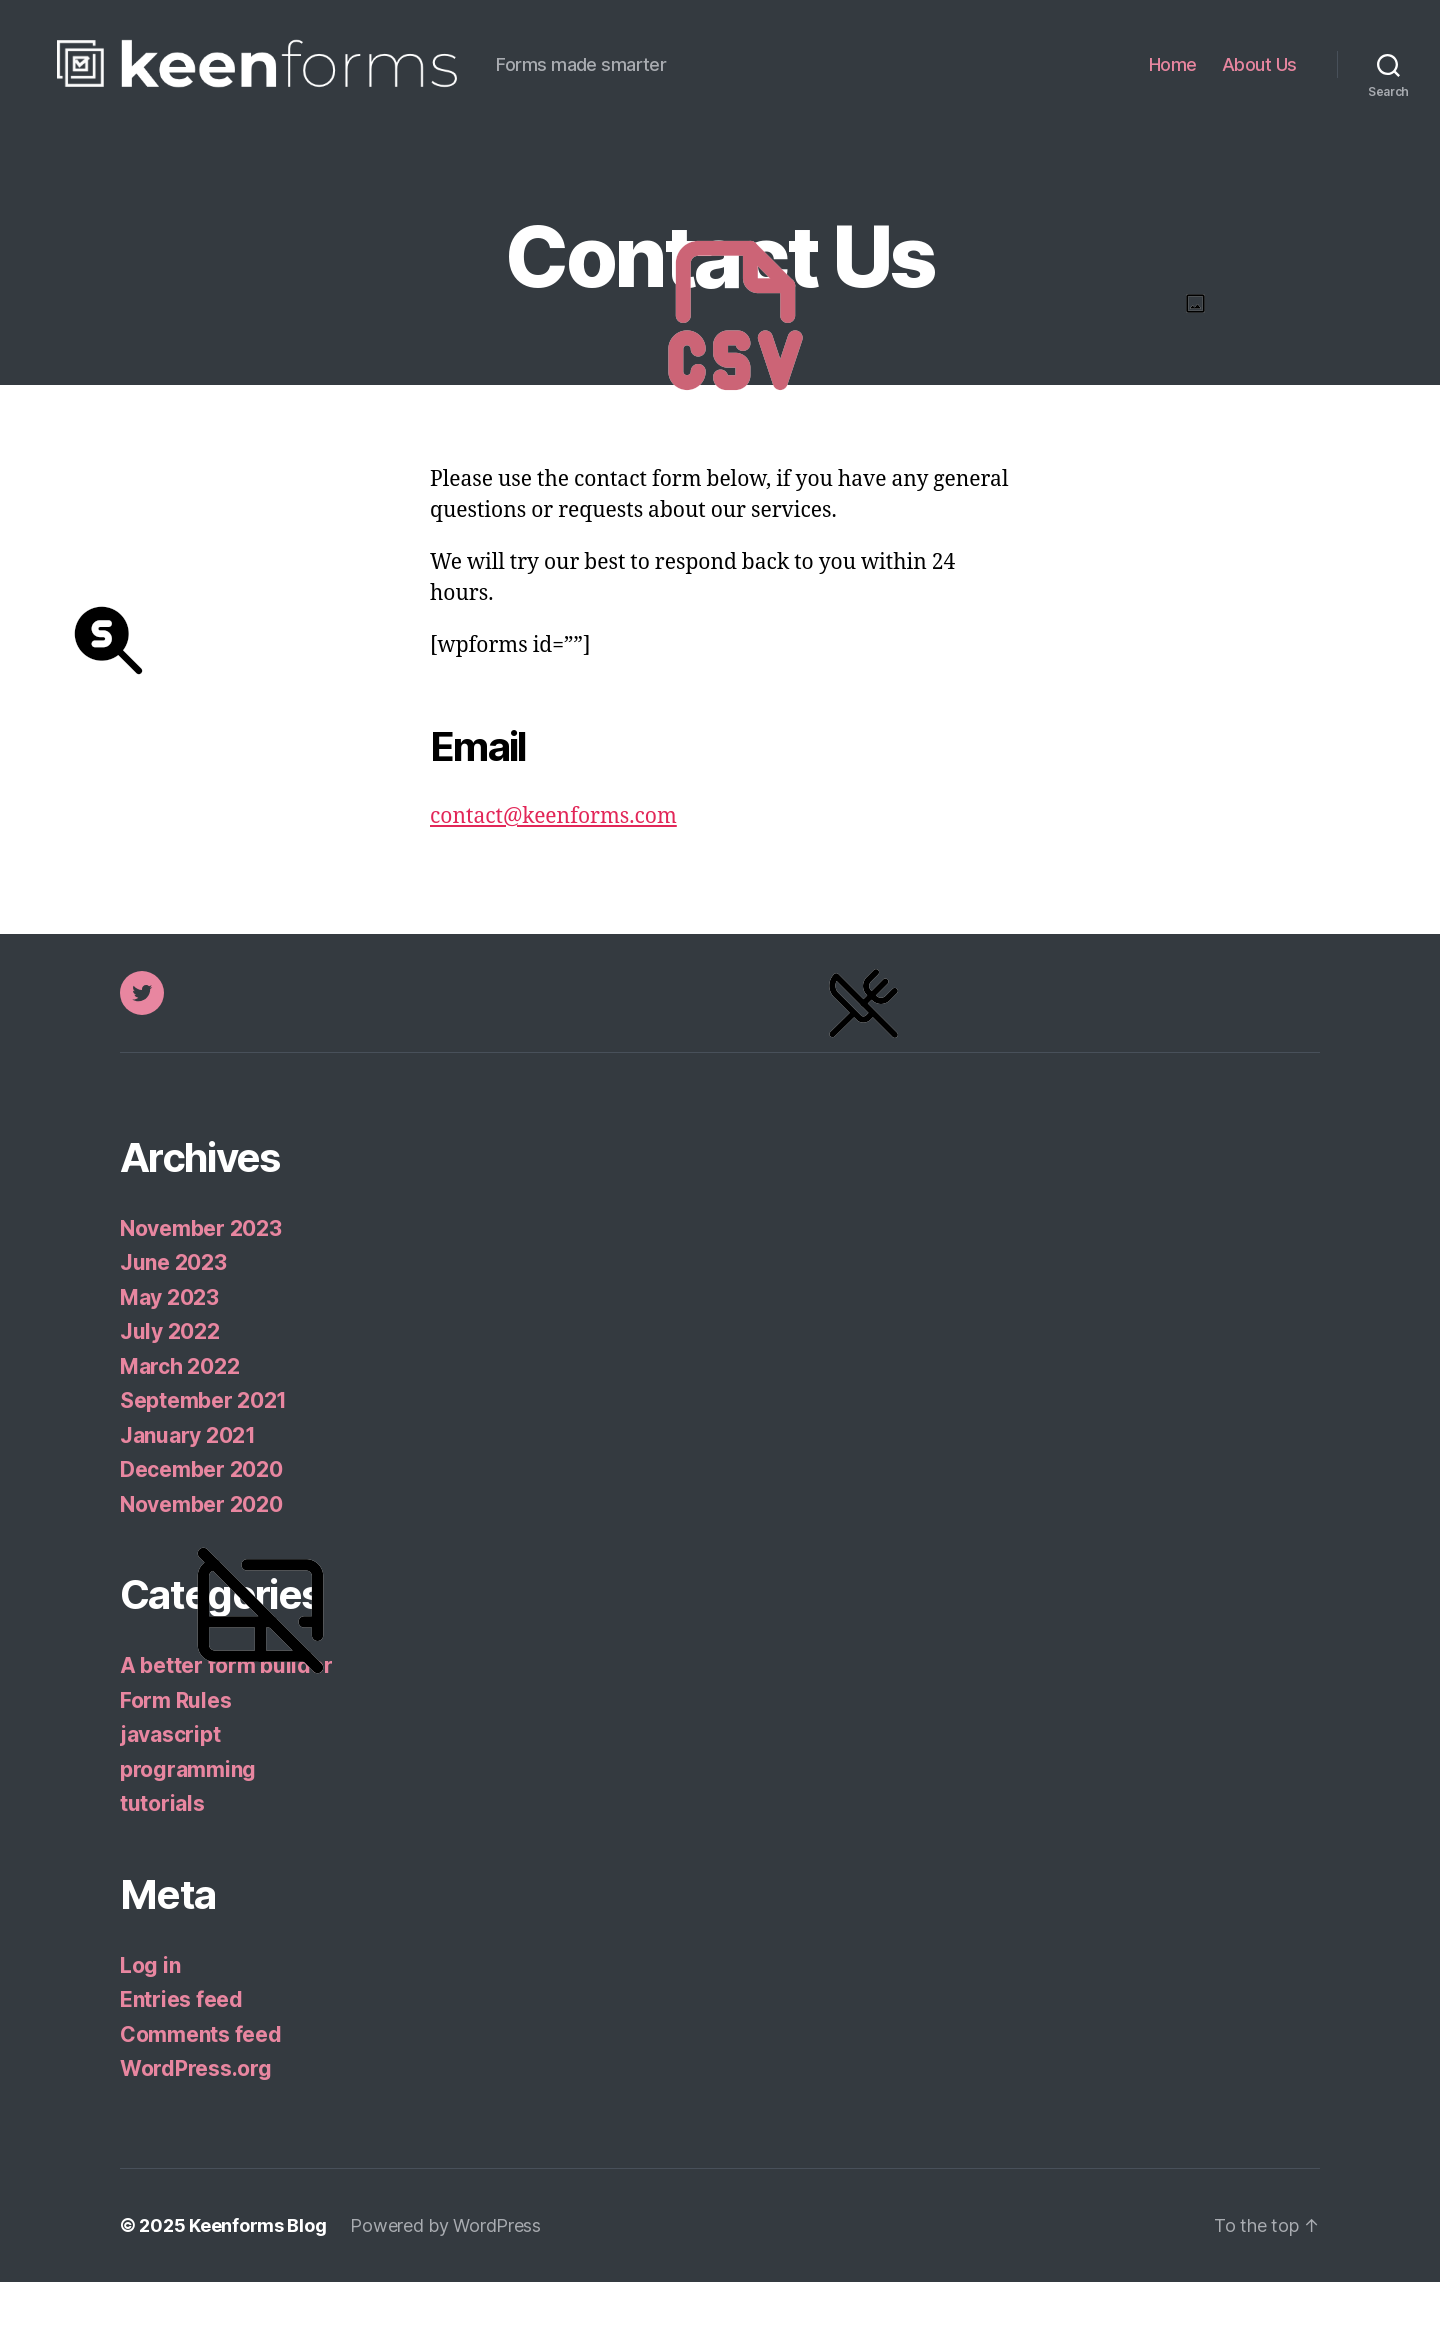  I want to click on disable touchpad input, so click(260, 1610).